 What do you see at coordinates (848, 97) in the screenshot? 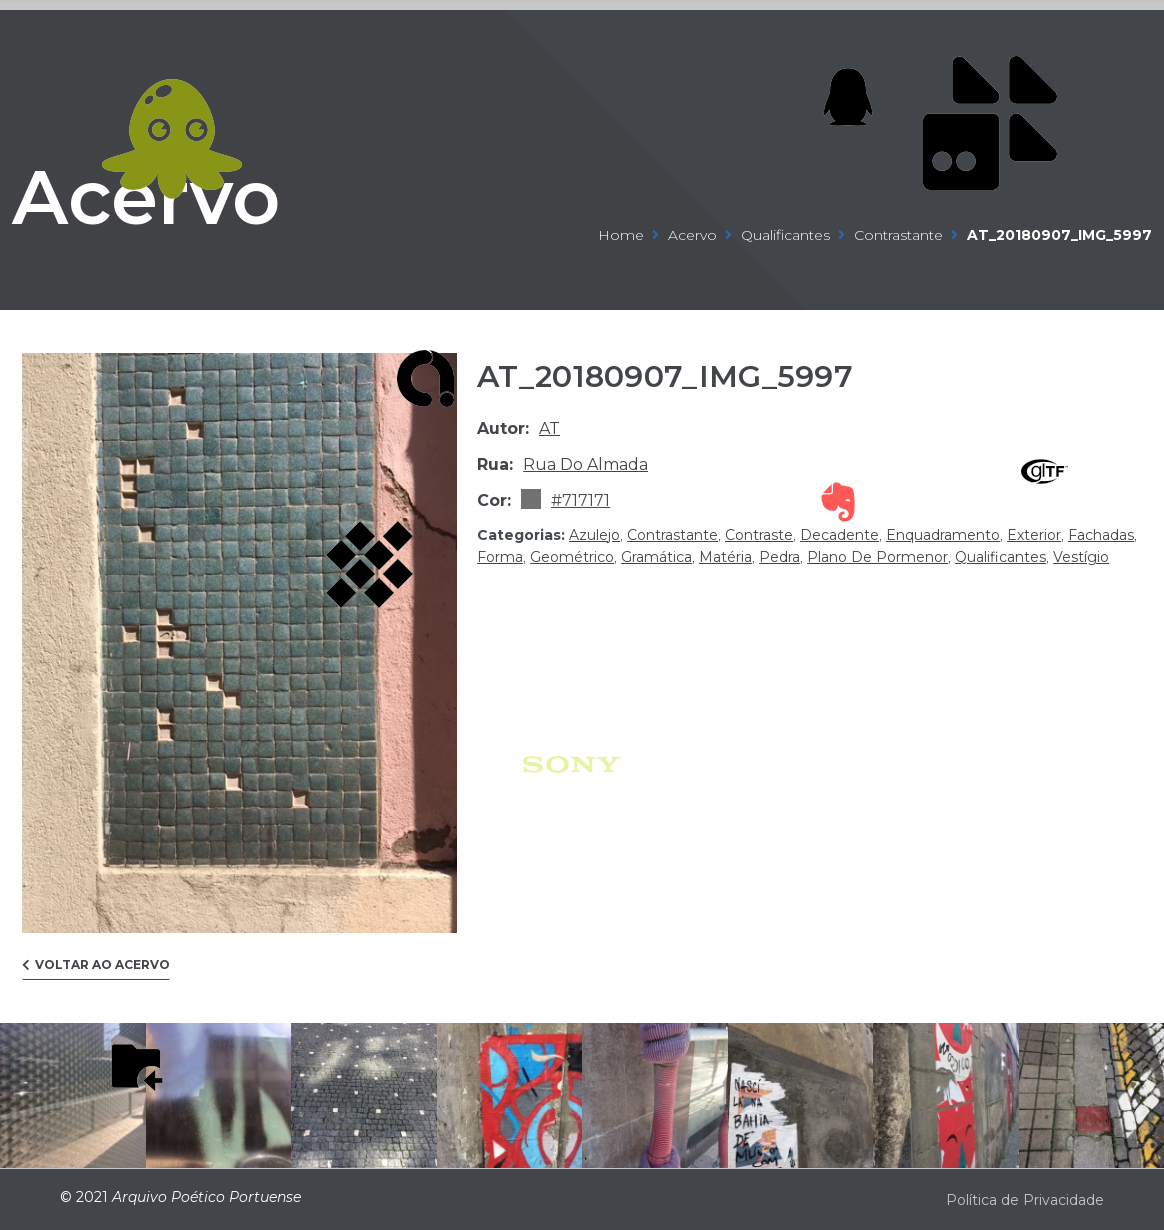
I see `open QQ messaging app` at bounding box center [848, 97].